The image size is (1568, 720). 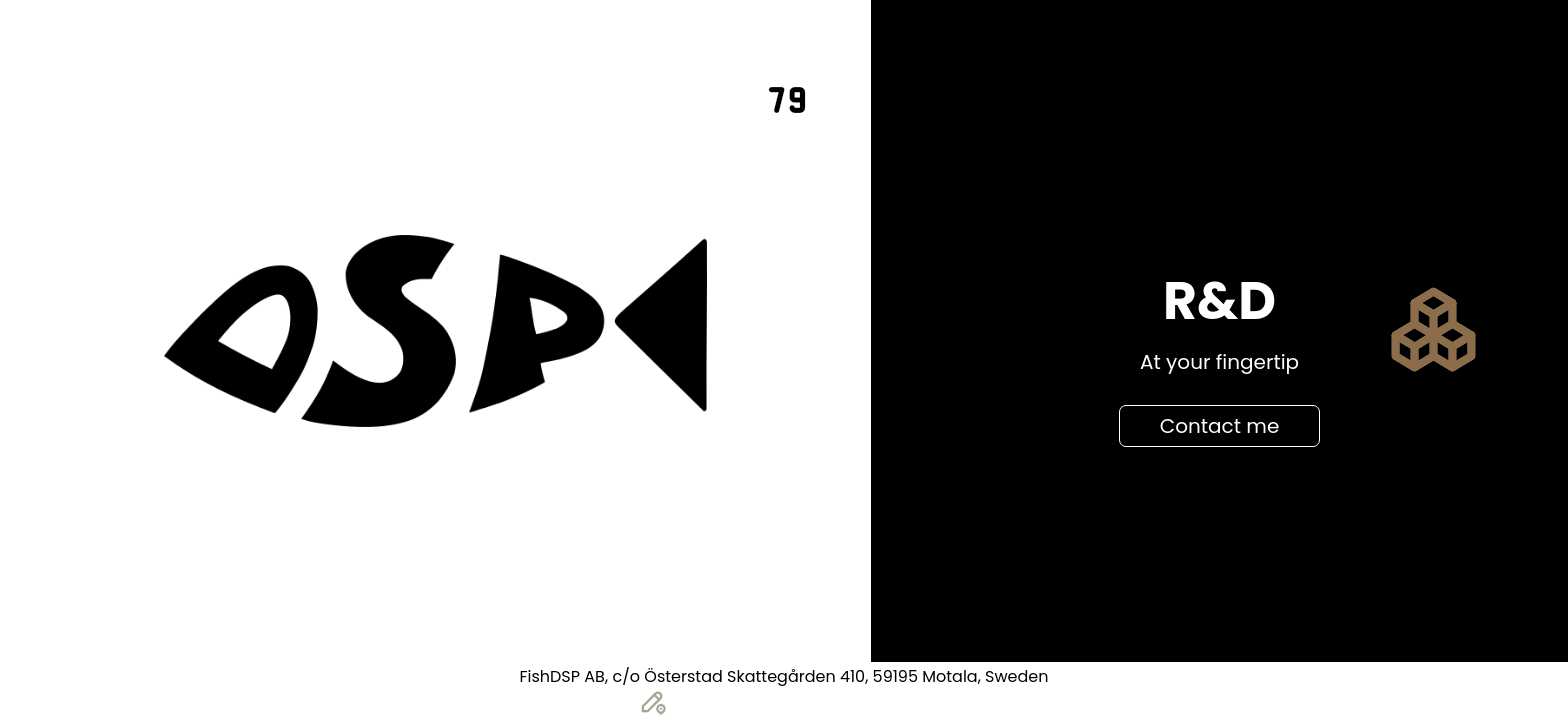 What do you see at coordinates (787, 100) in the screenshot?
I see `indicates item number 79 in a list or sequence` at bounding box center [787, 100].